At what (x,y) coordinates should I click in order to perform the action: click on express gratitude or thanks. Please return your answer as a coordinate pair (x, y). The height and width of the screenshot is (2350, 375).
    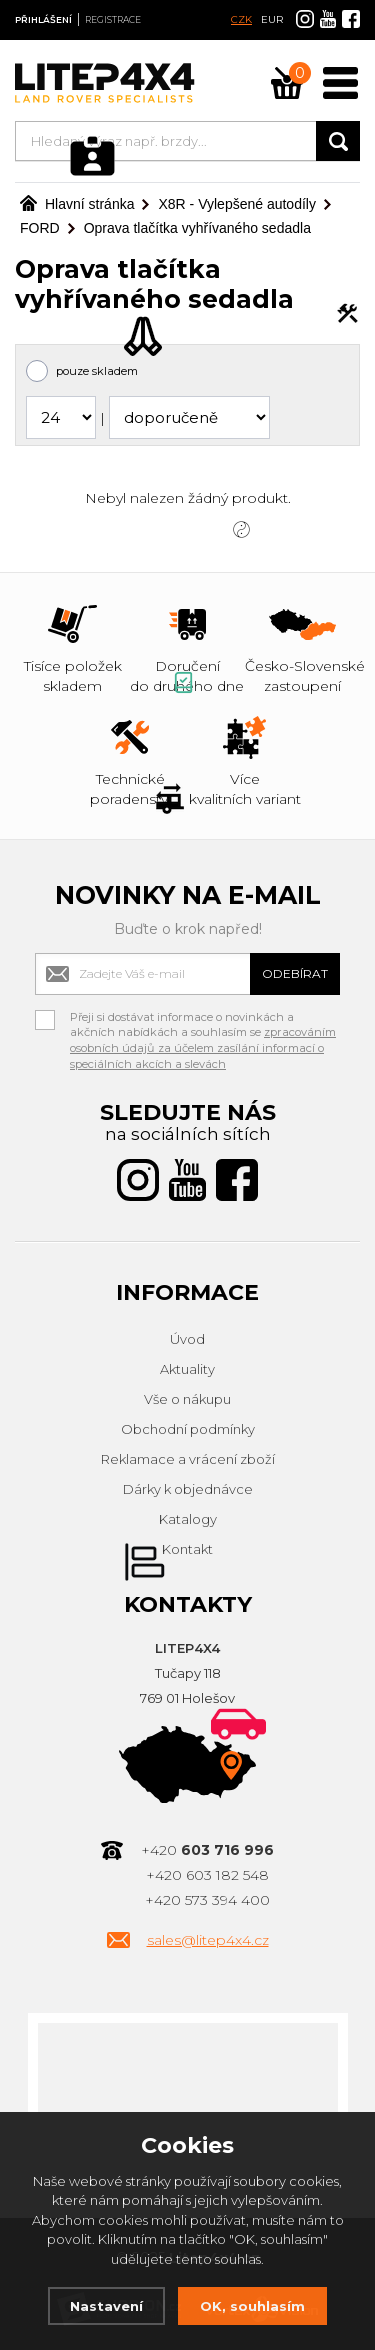
    Looking at the image, I should click on (143, 337).